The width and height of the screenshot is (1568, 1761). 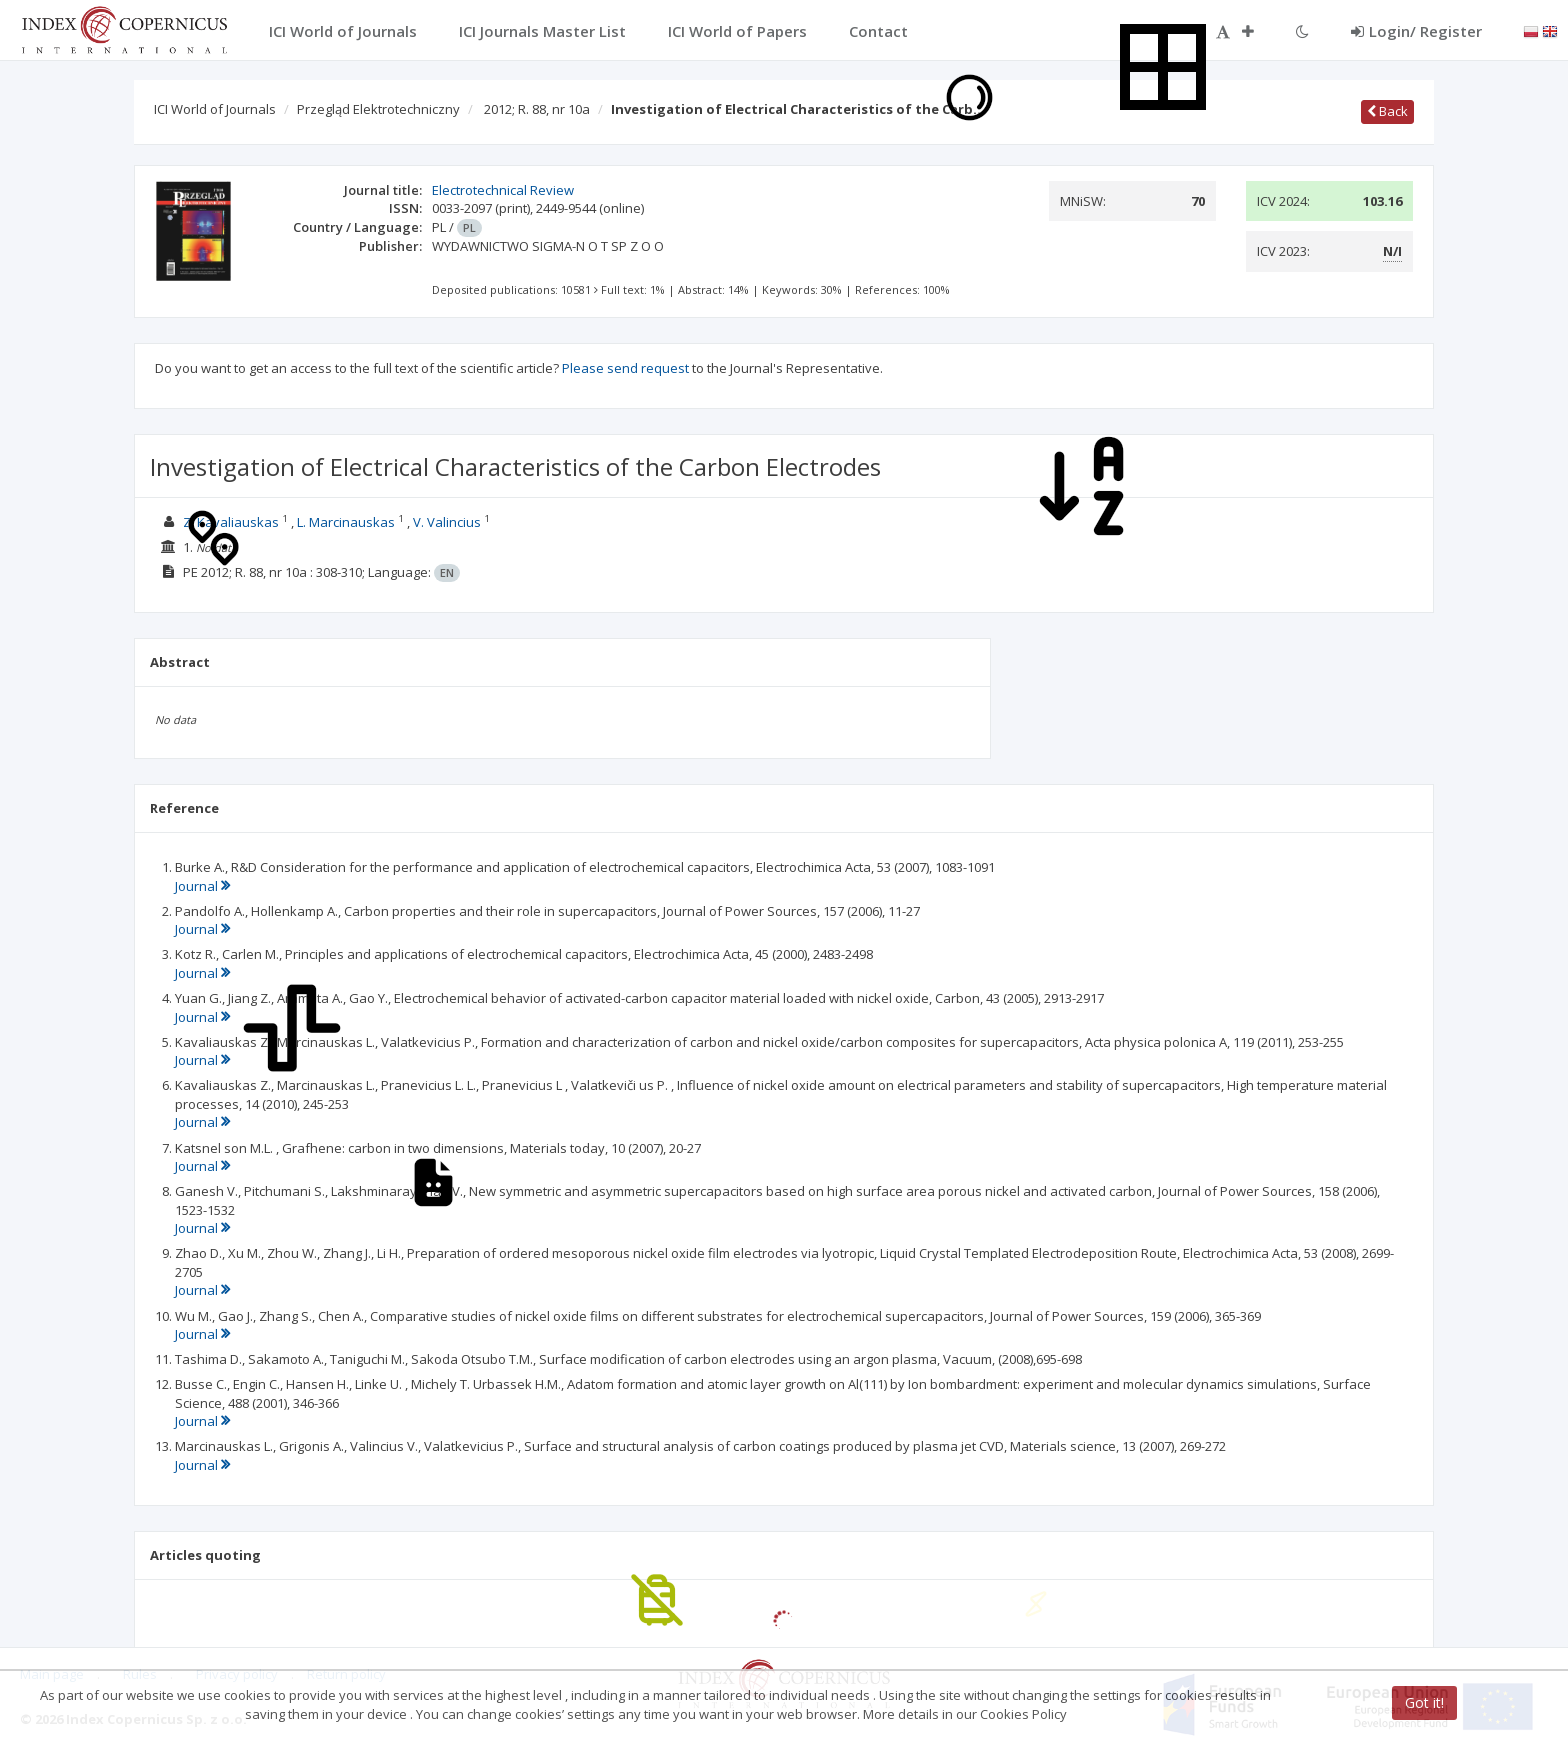 What do you see at coordinates (433, 1182) in the screenshot?
I see `file with neutral or pending status` at bounding box center [433, 1182].